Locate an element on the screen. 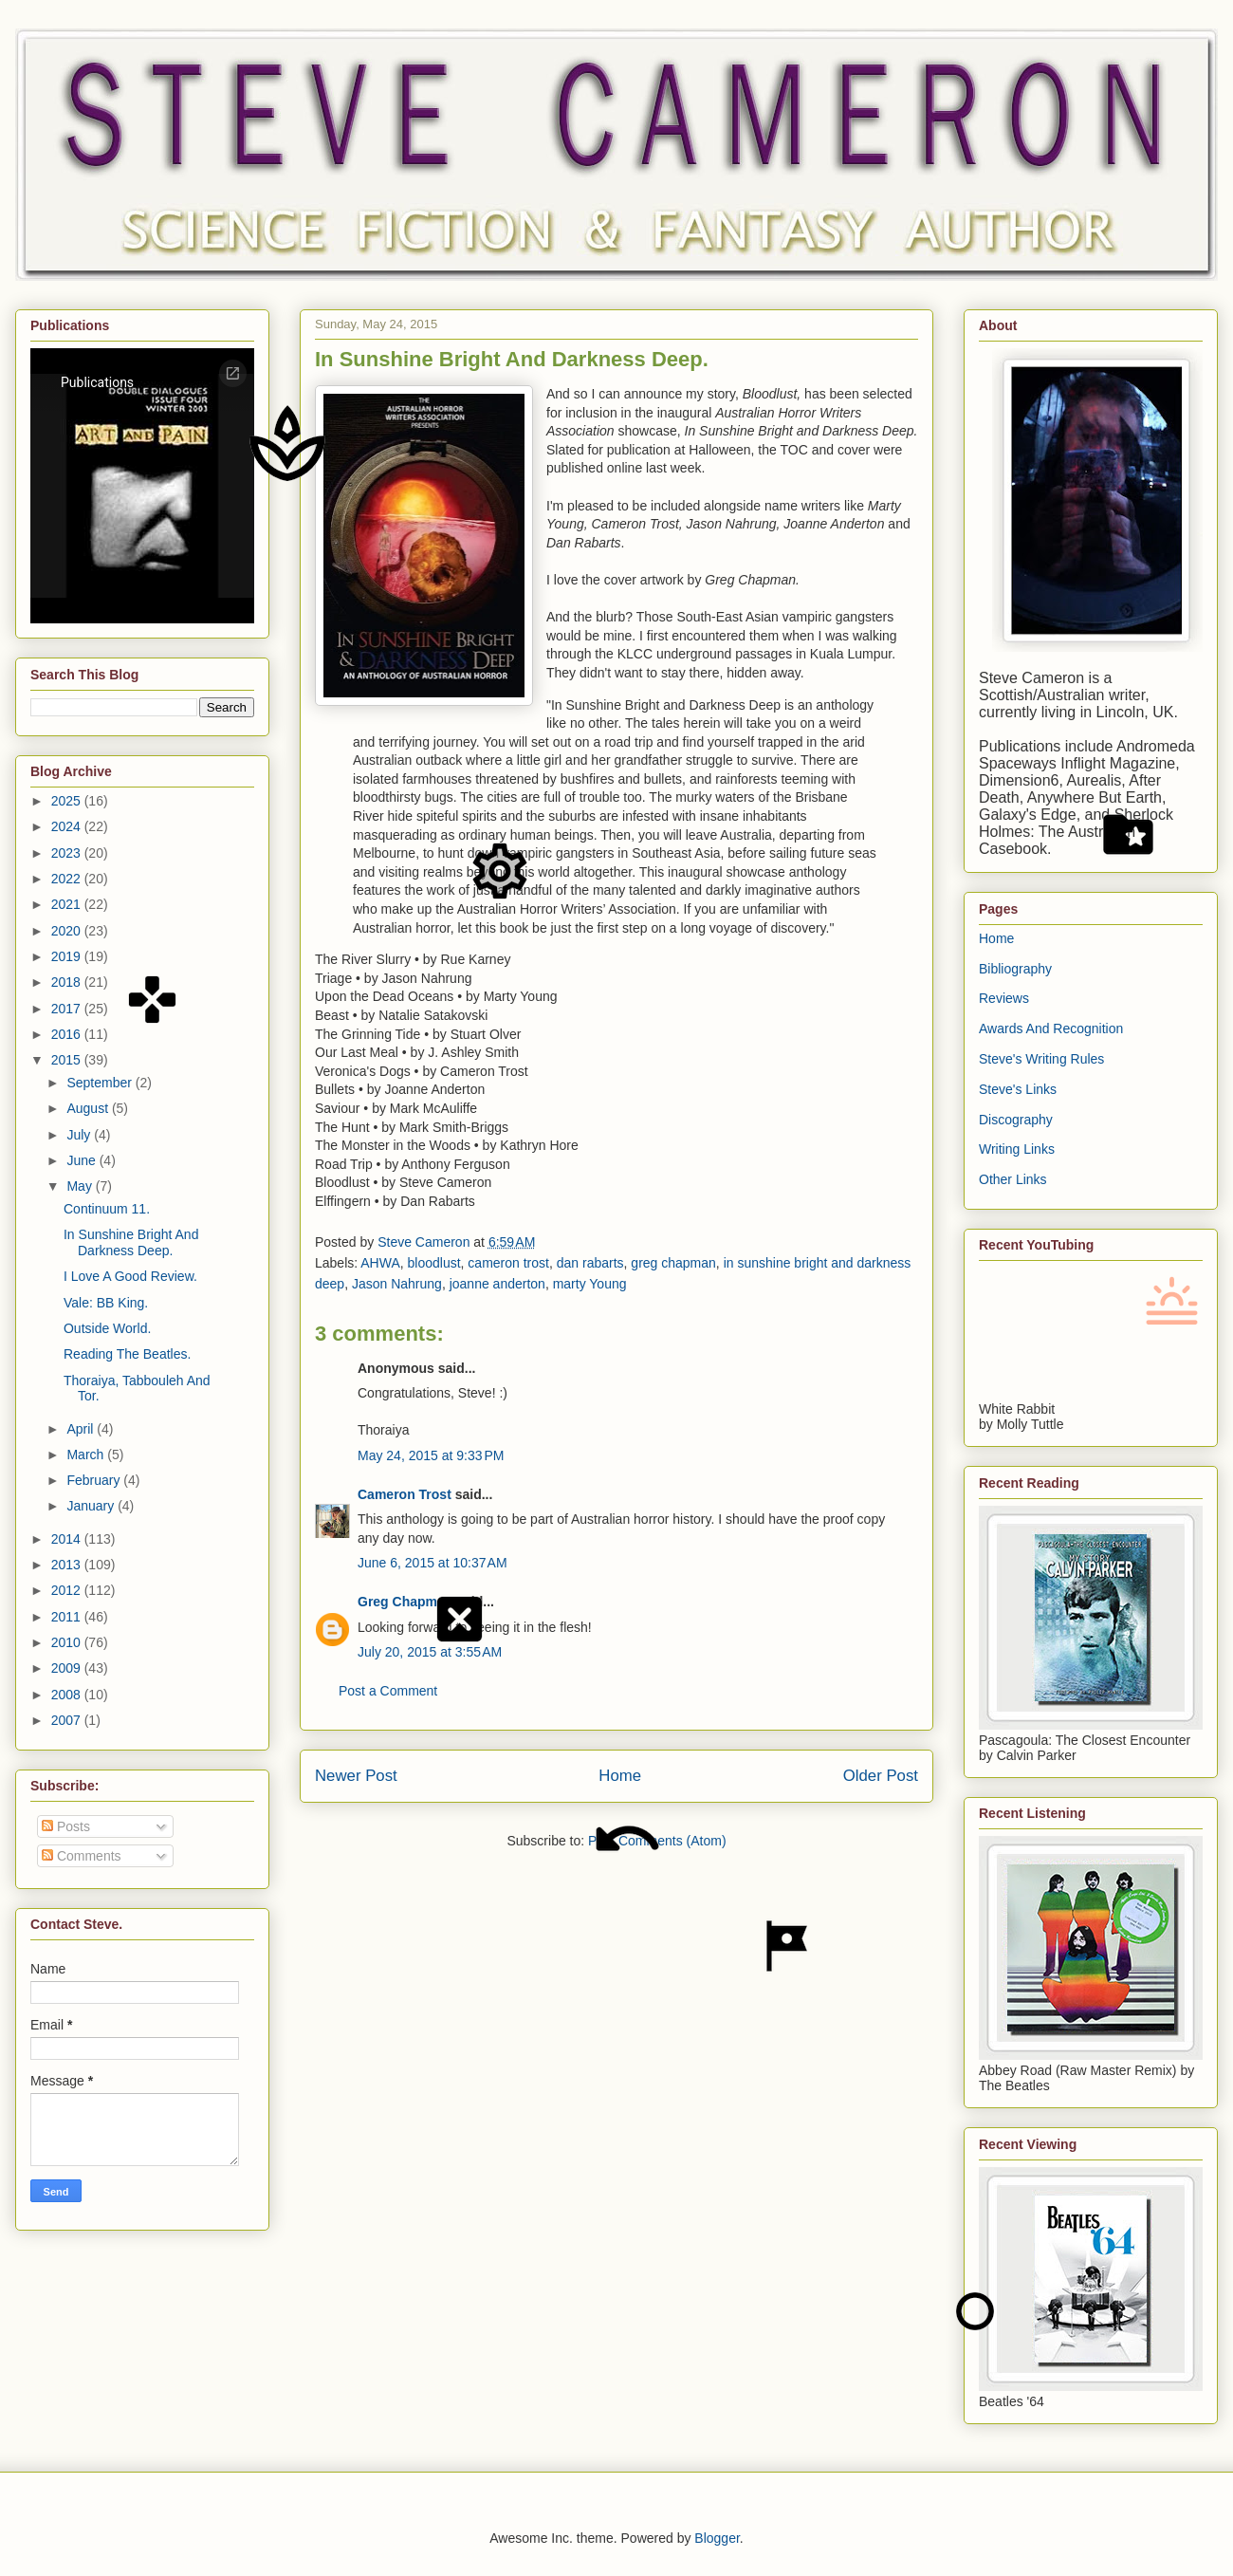 The width and height of the screenshot is (1233, 2576). access your favorites folder is located at coordinates (1128, 834).